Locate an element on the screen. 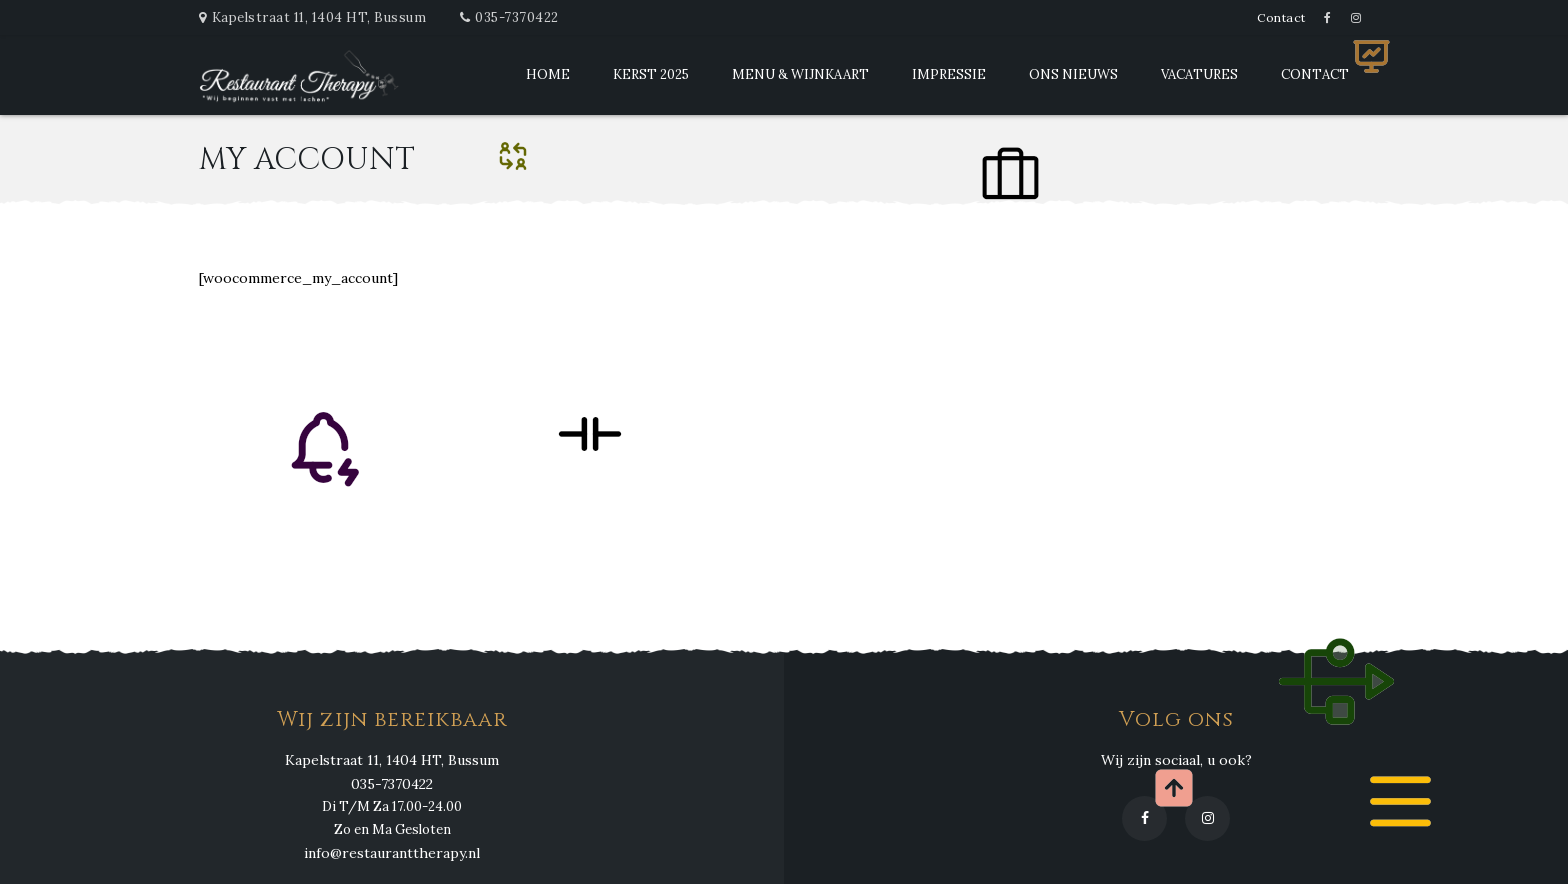  notification triggered by an automated action or event is located at coordinates (323, 447).